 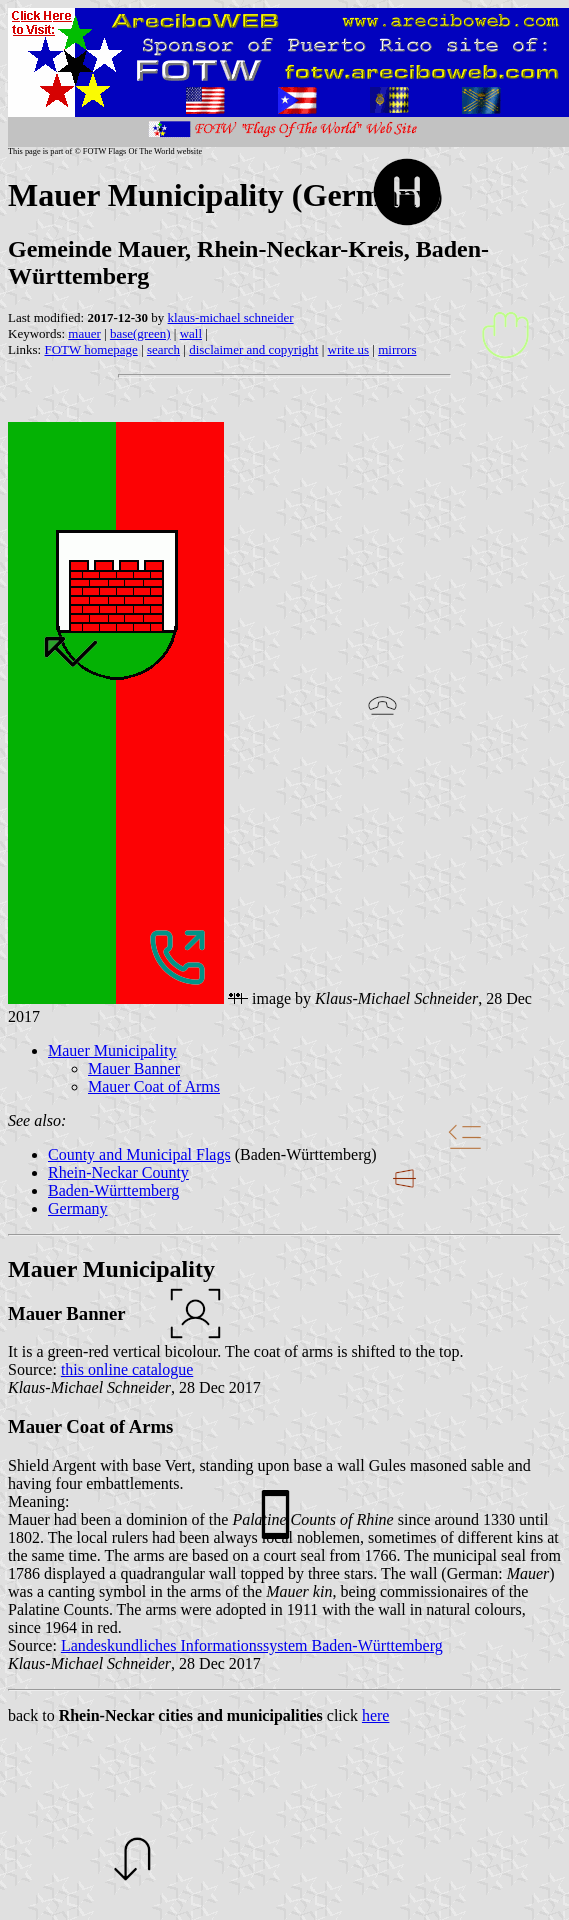 I want to click on focus on or locate a specific user, so click(x=195, y=1313).